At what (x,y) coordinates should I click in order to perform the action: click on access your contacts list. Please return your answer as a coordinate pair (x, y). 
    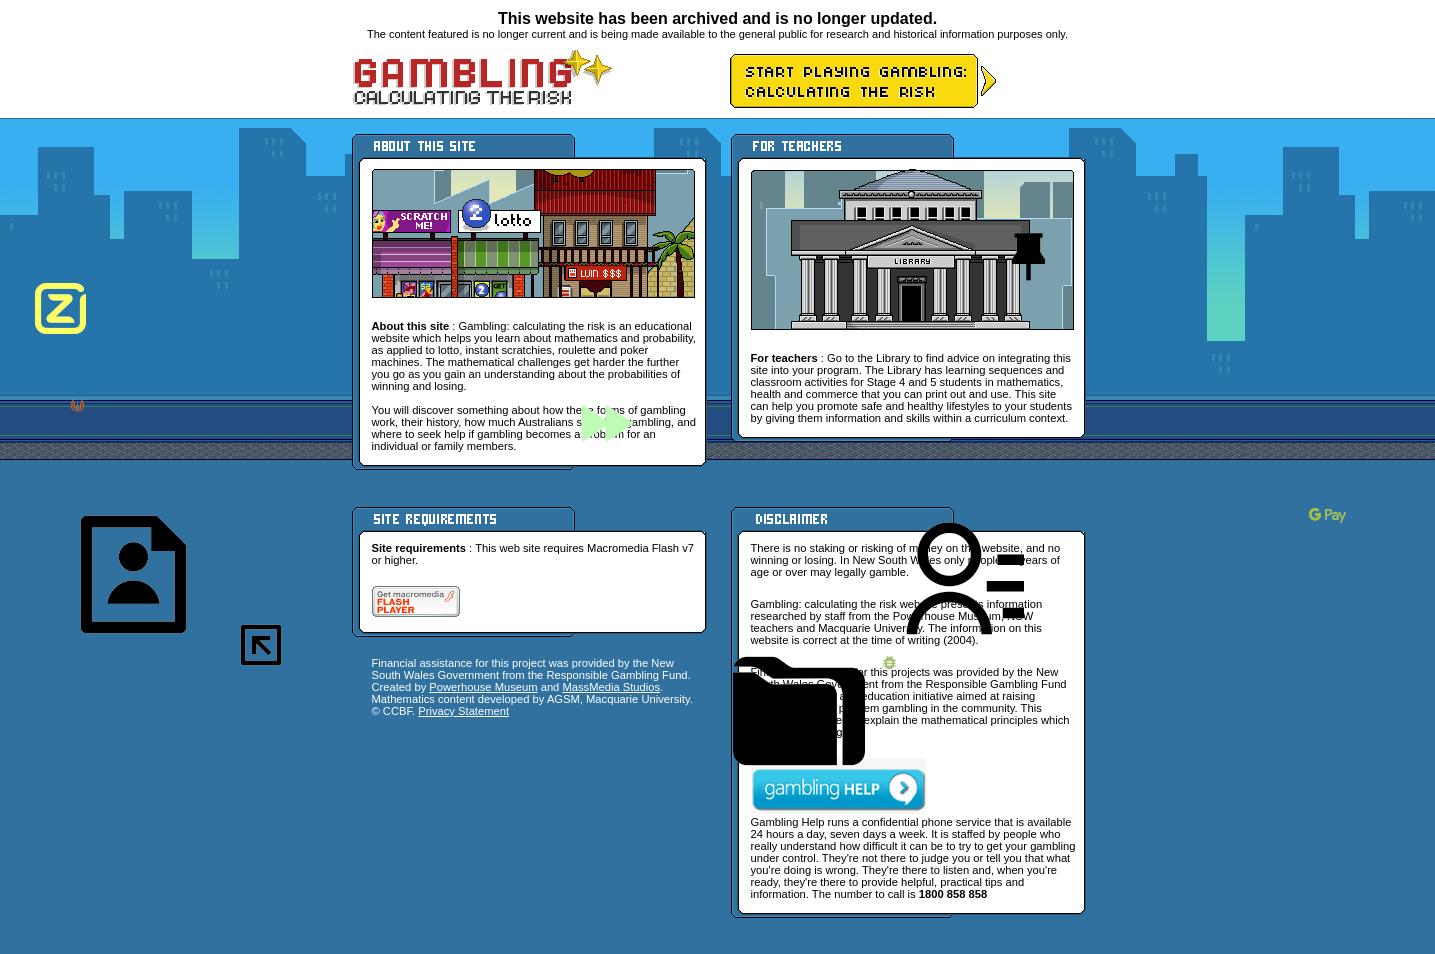
    Looking at the image, I should click on (960, 581).